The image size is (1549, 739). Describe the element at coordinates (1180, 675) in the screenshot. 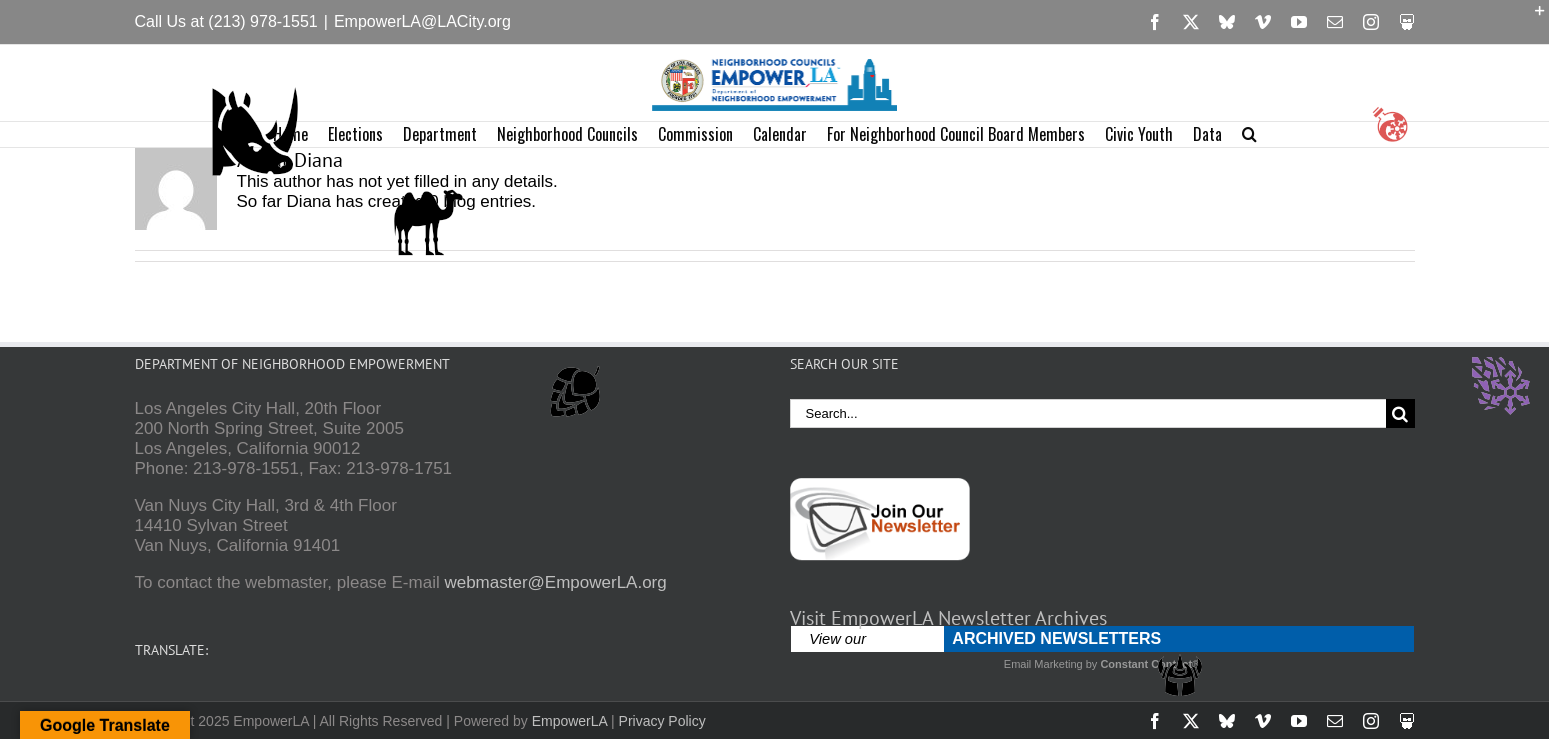

I see `equip helmet or headgear` at that location.